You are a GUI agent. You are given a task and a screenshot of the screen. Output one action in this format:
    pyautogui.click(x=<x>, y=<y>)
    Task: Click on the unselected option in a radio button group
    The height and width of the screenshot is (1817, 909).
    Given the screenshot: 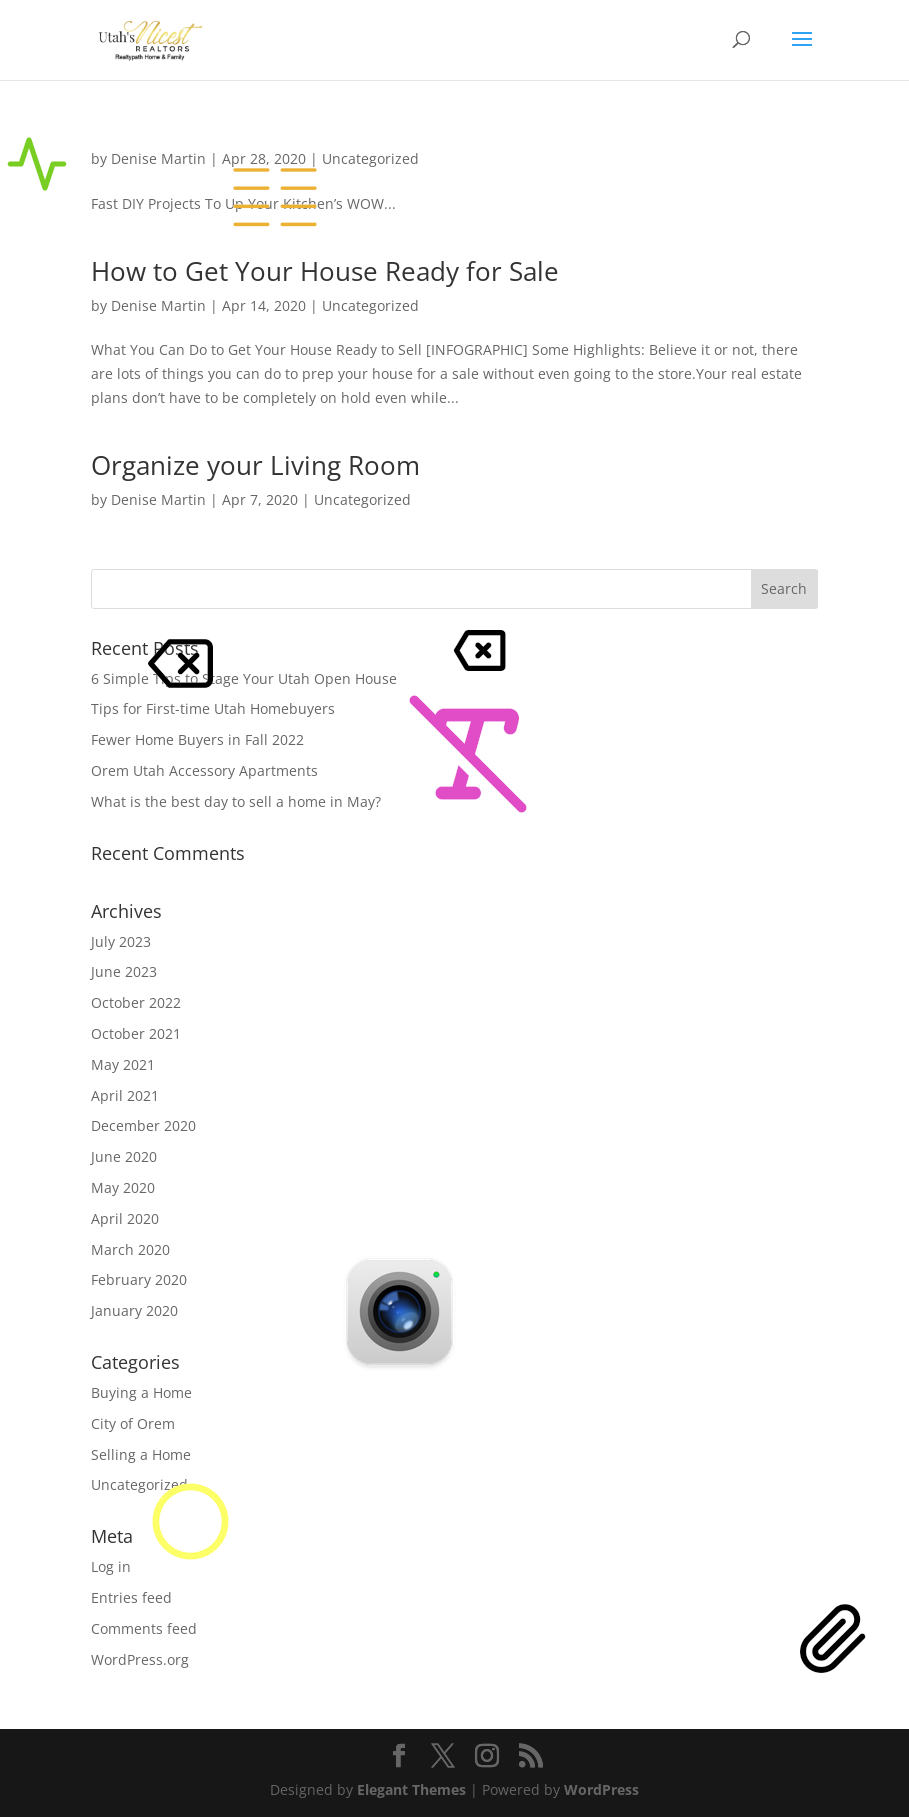 What is the action you would take?
    pyautogui.click(x=190, y=1521)
    